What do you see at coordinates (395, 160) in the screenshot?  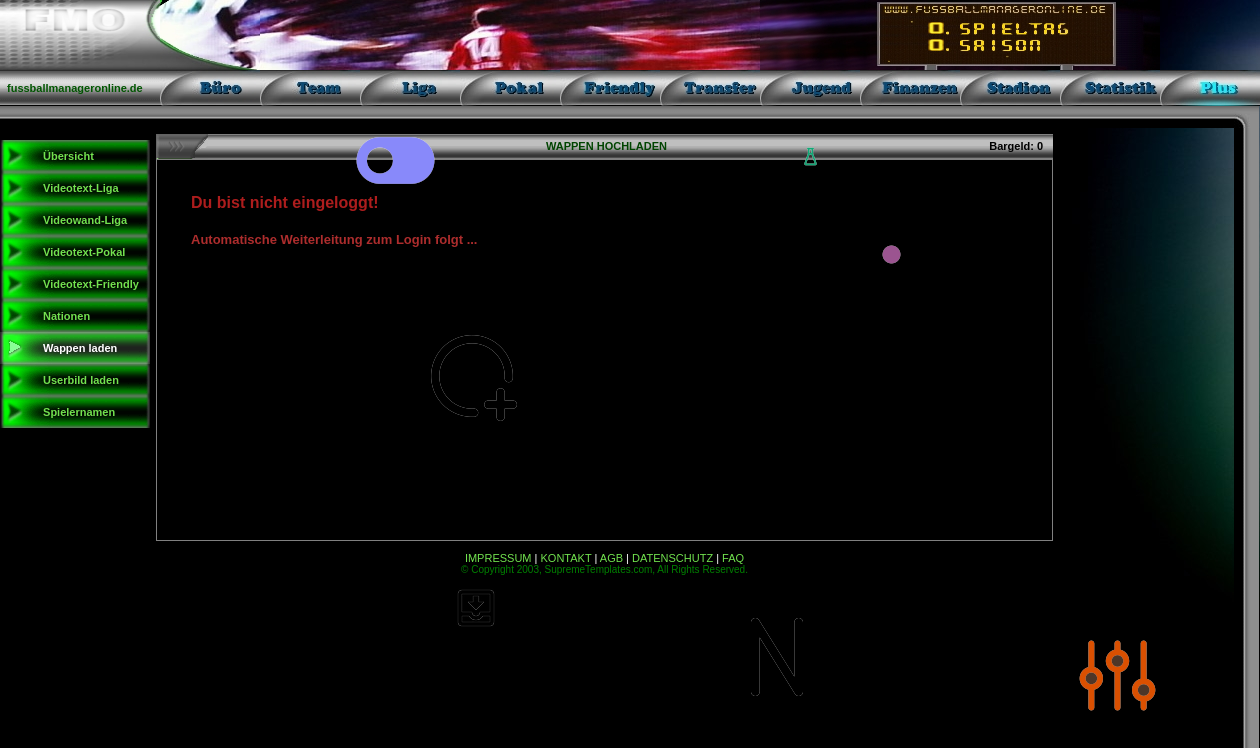 I see `toggle switch in off position` at bounding box center [395, 160].